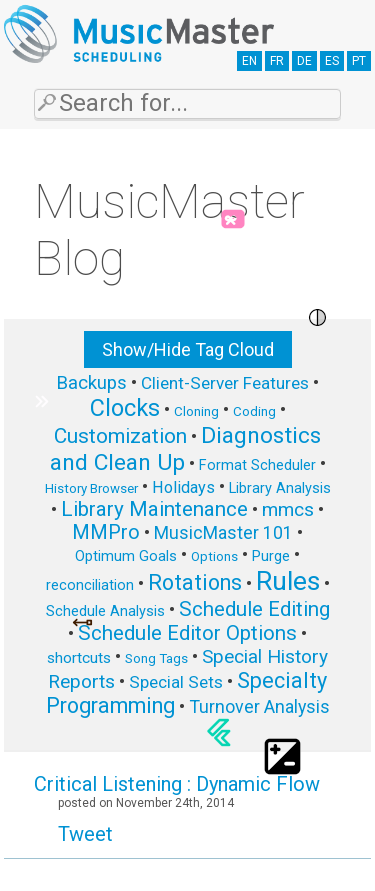 This screenshot has width=375, height=891. Describe the element at coordinates (41, 401) in the screenshot. I see `skip forward or advance to next item` at that location.